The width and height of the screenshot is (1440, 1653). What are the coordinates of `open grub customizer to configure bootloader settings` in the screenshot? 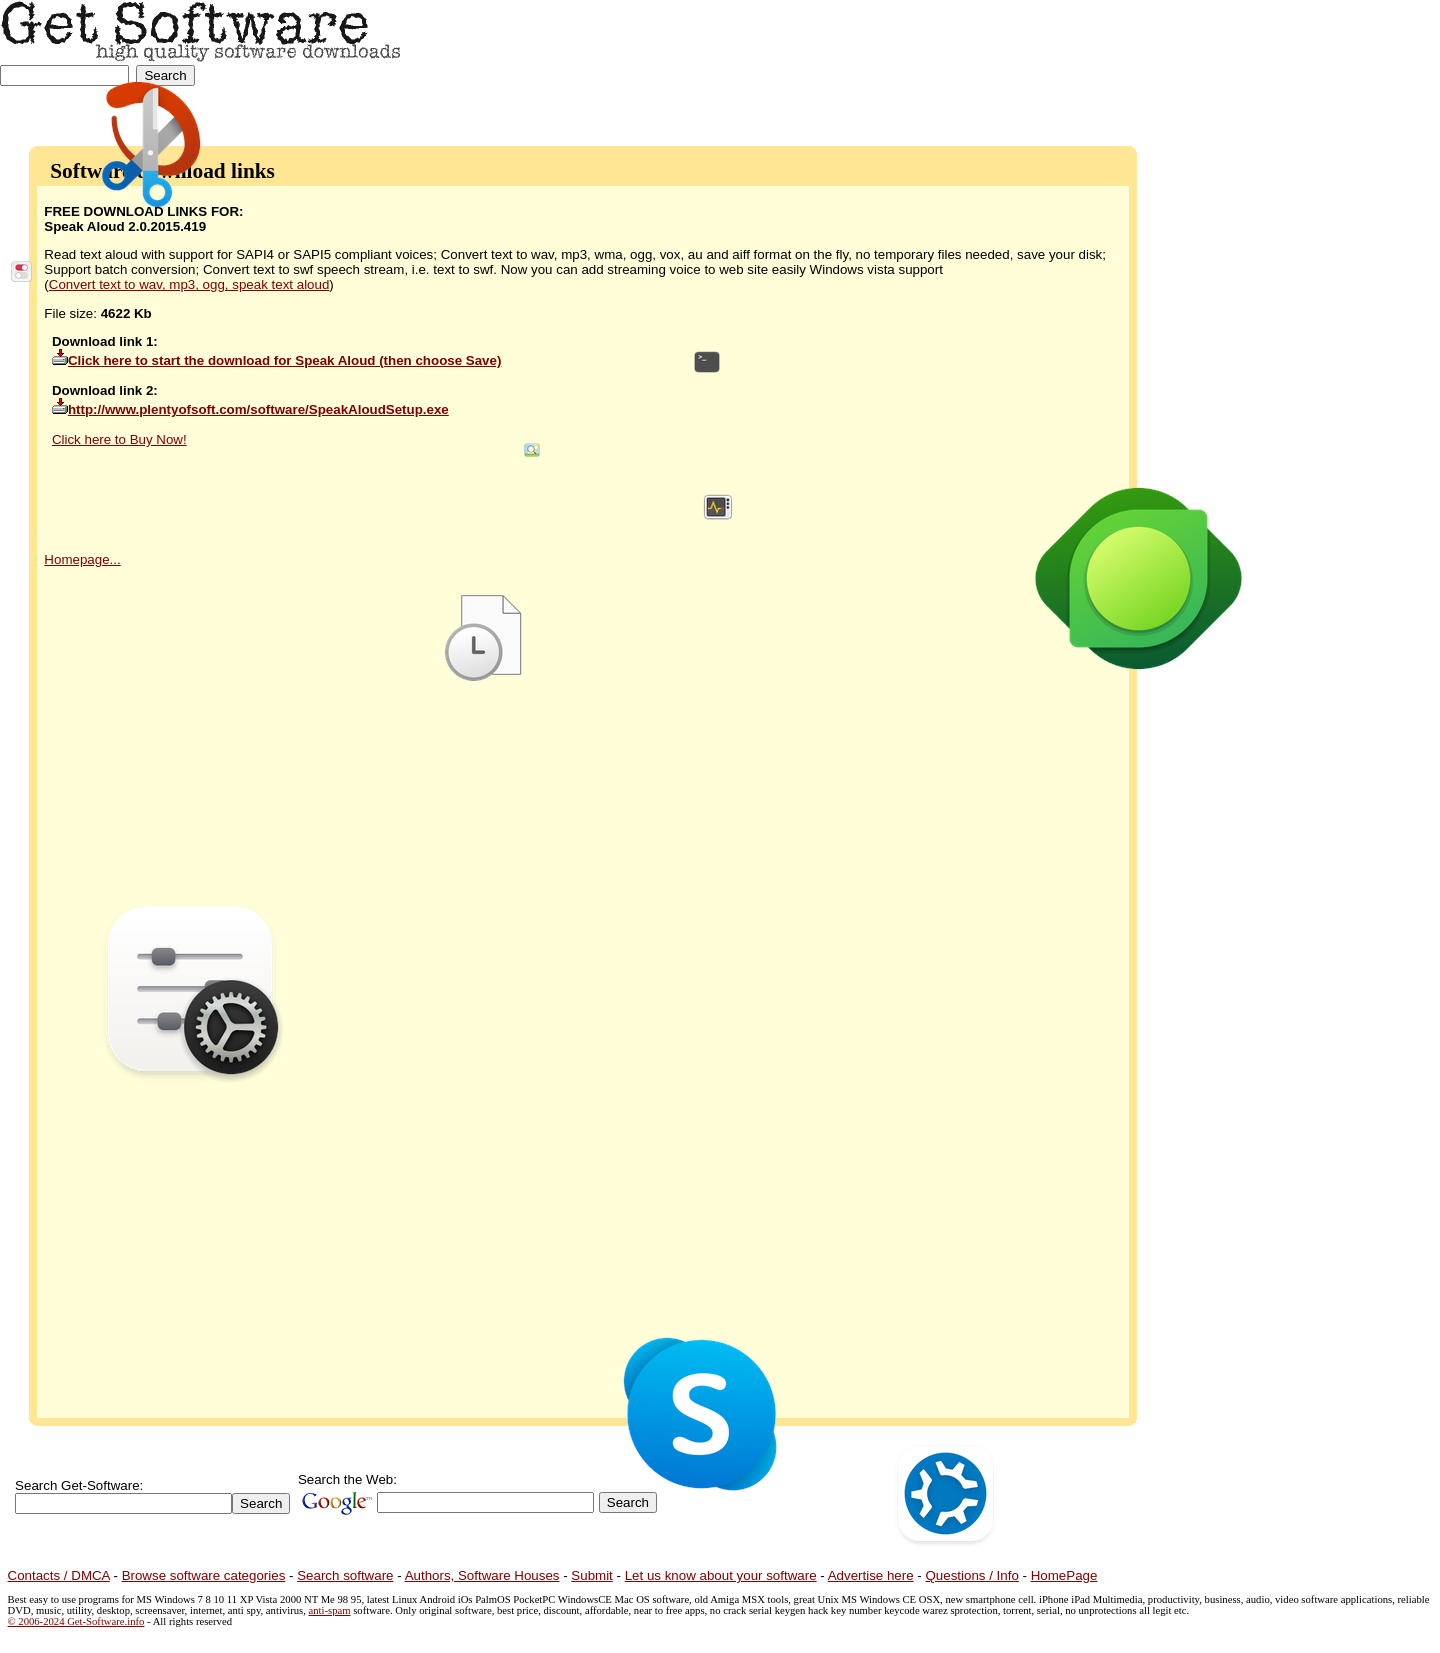 It's located at (190, 989).